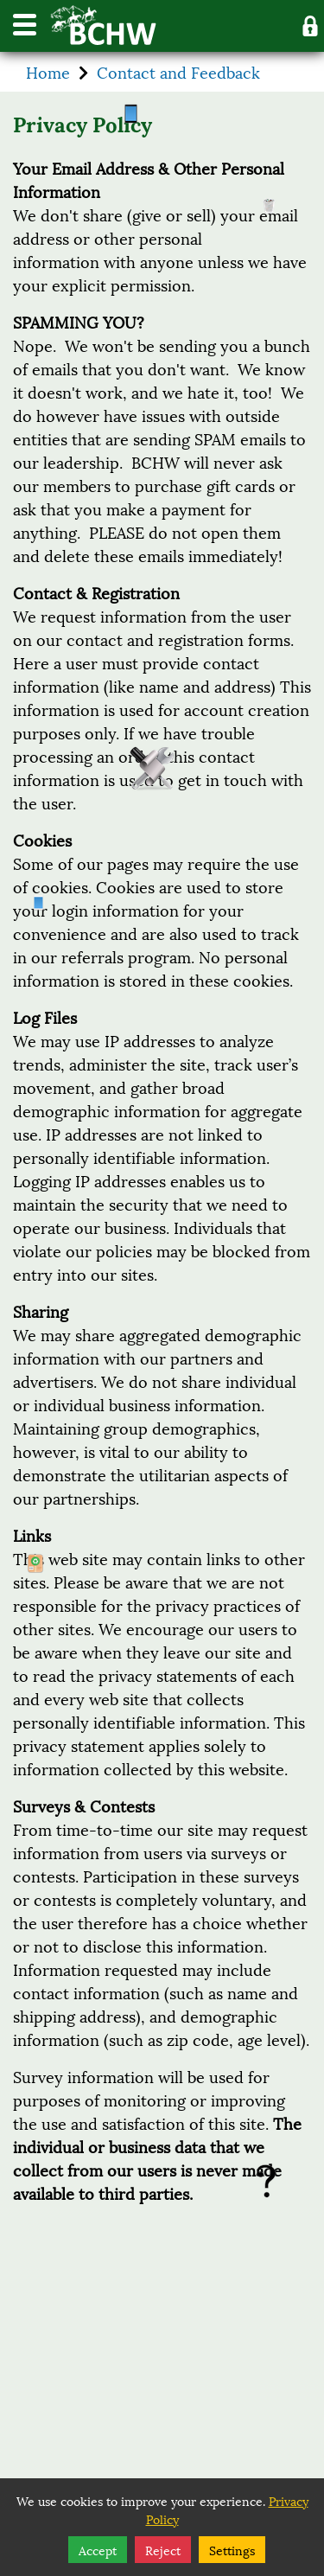 The image size is (324, 2576). What do you see at coordinates (38, 901) in the screenshot?
I see `iPad Mini 3 device with cellular connectivity` at bounding box center [38, 901].